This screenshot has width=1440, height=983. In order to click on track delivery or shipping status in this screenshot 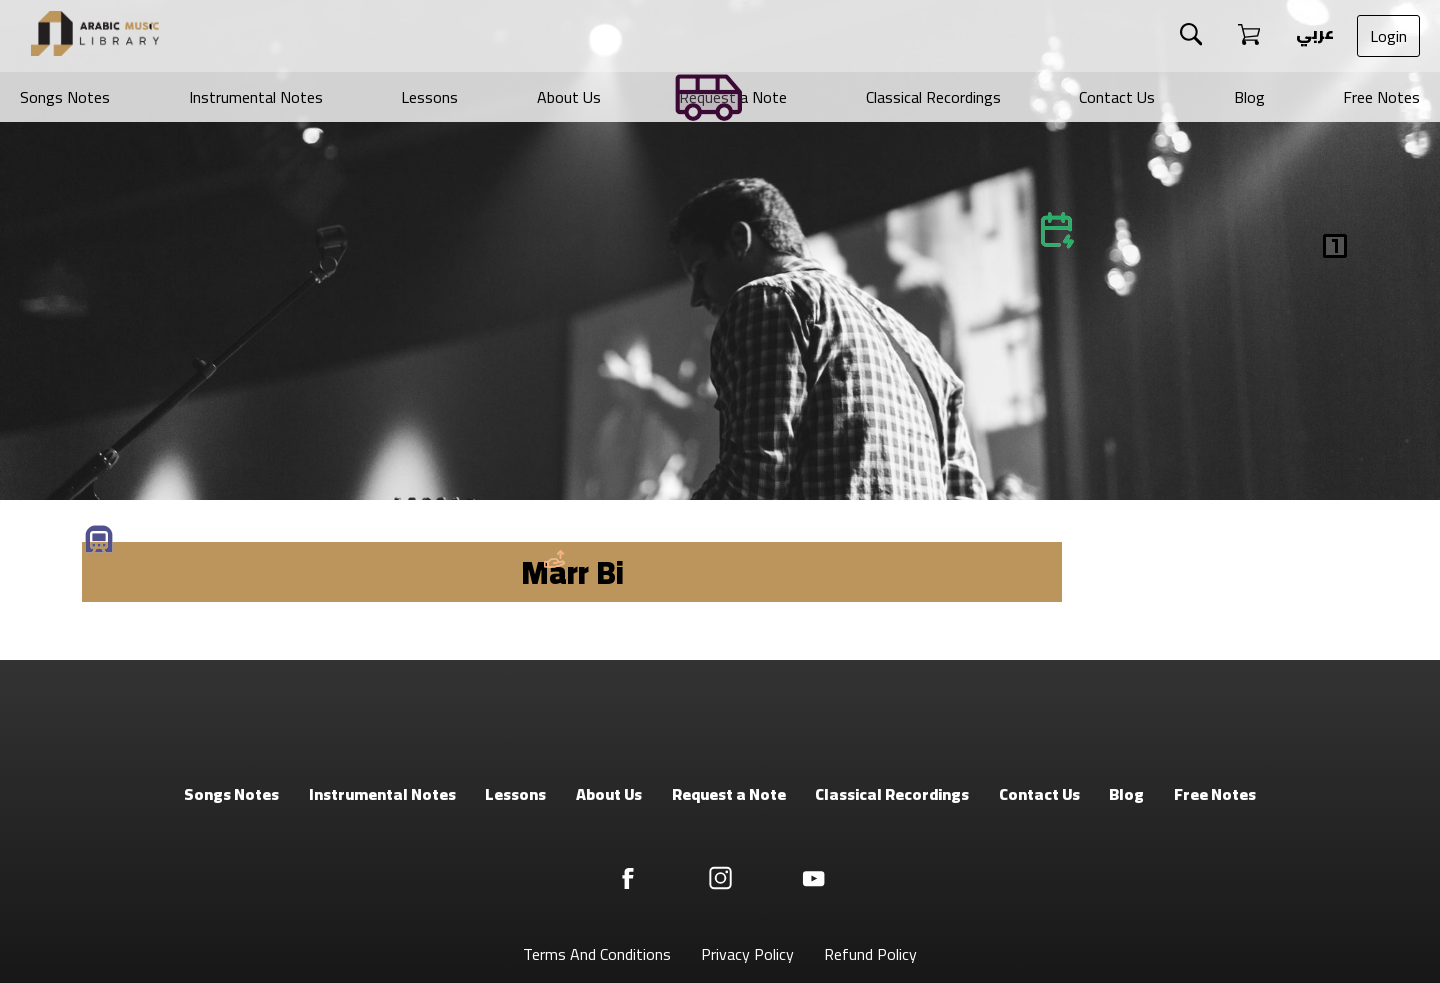, I will do `click(706, 96)`.